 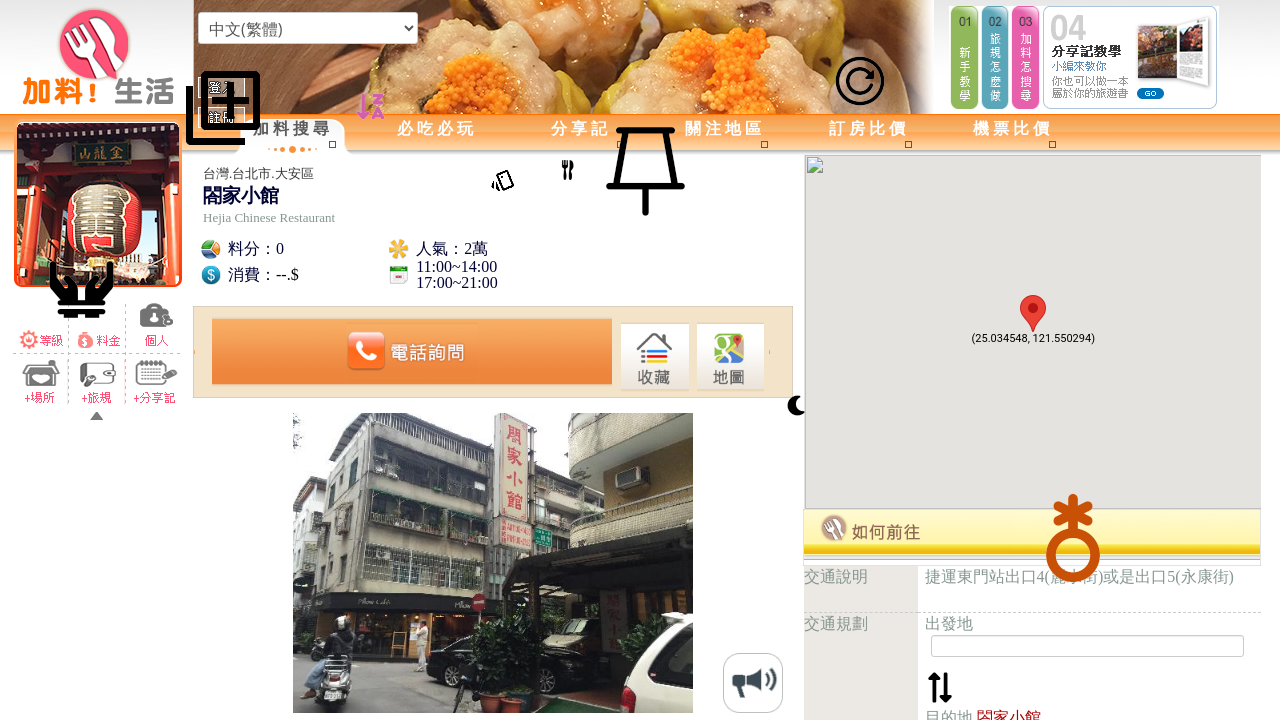 What do you see at coordinates (81, 289) in the screenshot?
I see `indicates restricted or bound user permissions` at bounding box center [81, 289].